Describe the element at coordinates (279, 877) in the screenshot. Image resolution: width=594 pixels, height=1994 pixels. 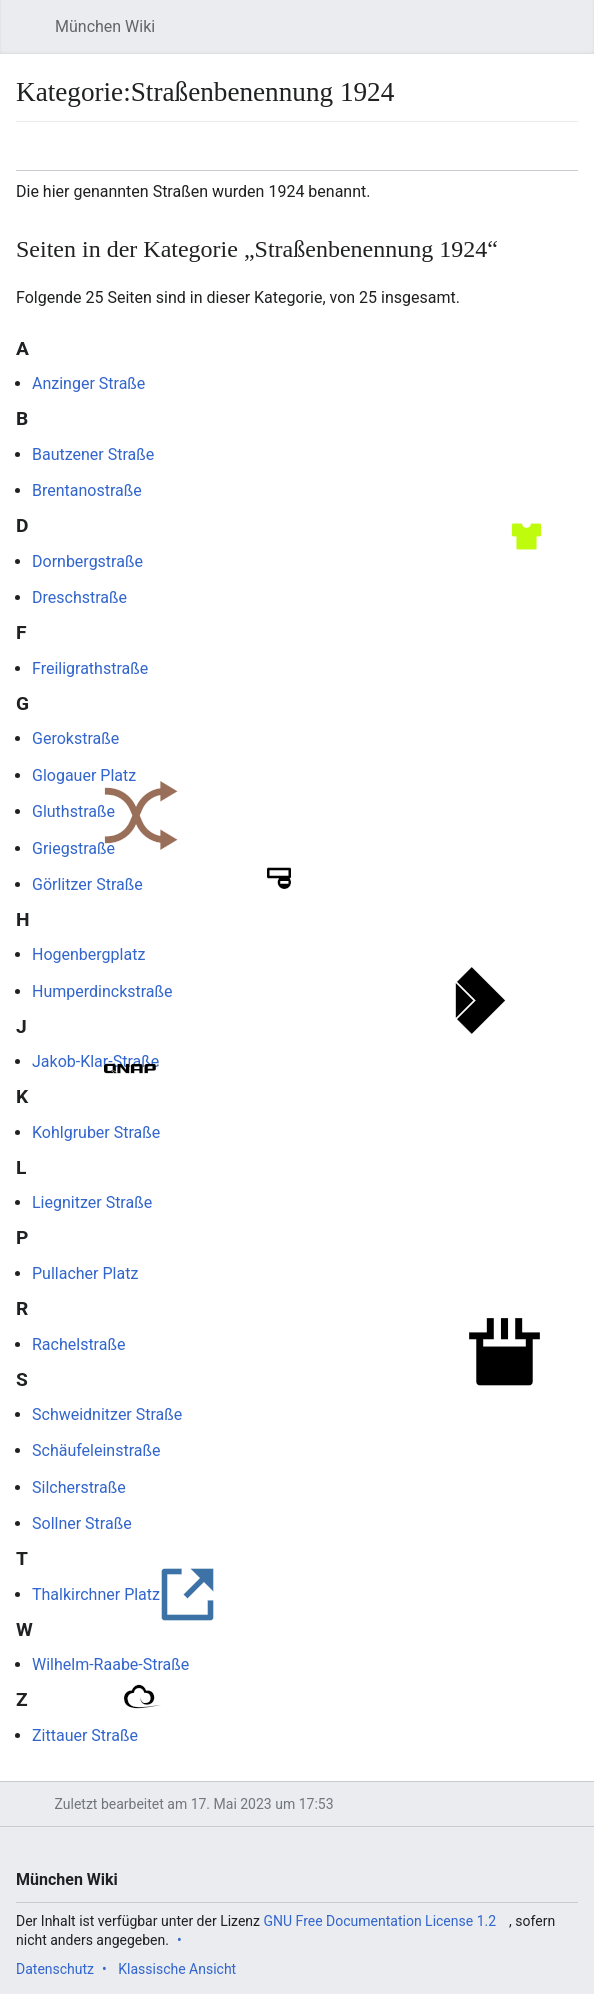
I see `delete a row from a table or spreadsheet` at that location.